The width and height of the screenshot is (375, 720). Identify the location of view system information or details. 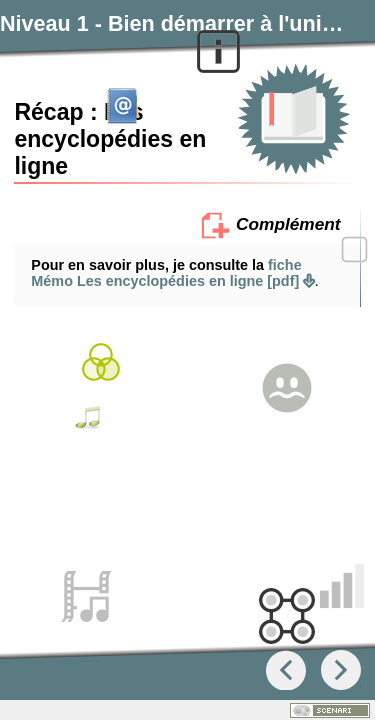
(218, 51).